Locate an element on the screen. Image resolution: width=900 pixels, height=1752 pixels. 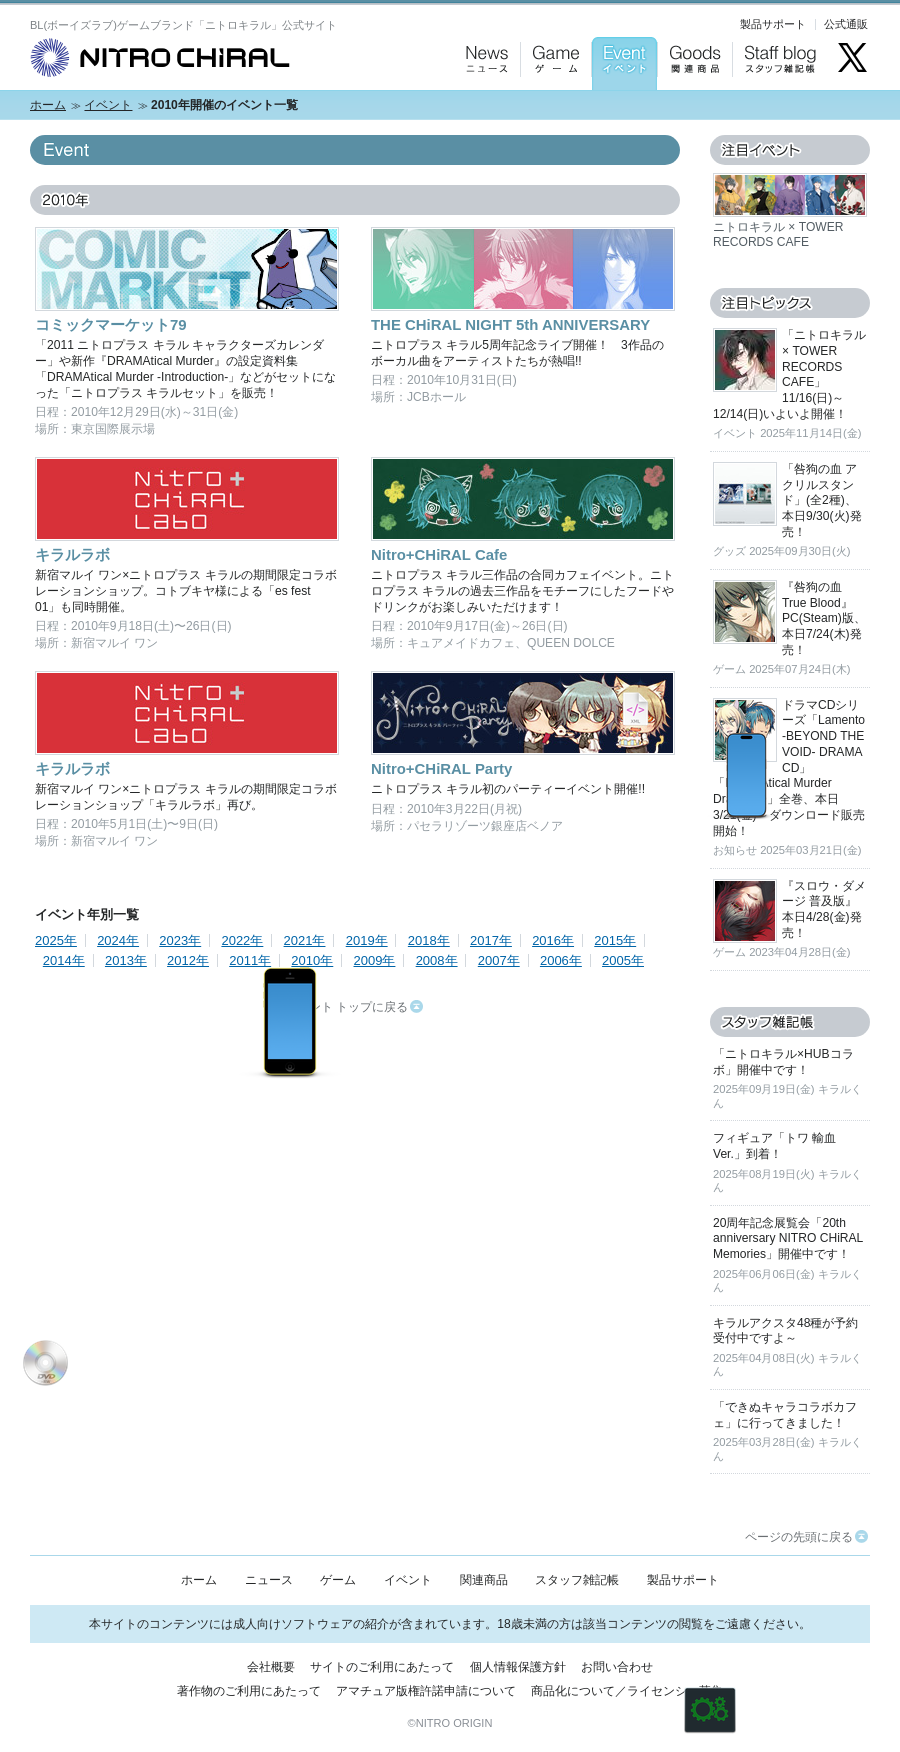
run an iTerm2 automation script is located at coordinates (710, 1710).